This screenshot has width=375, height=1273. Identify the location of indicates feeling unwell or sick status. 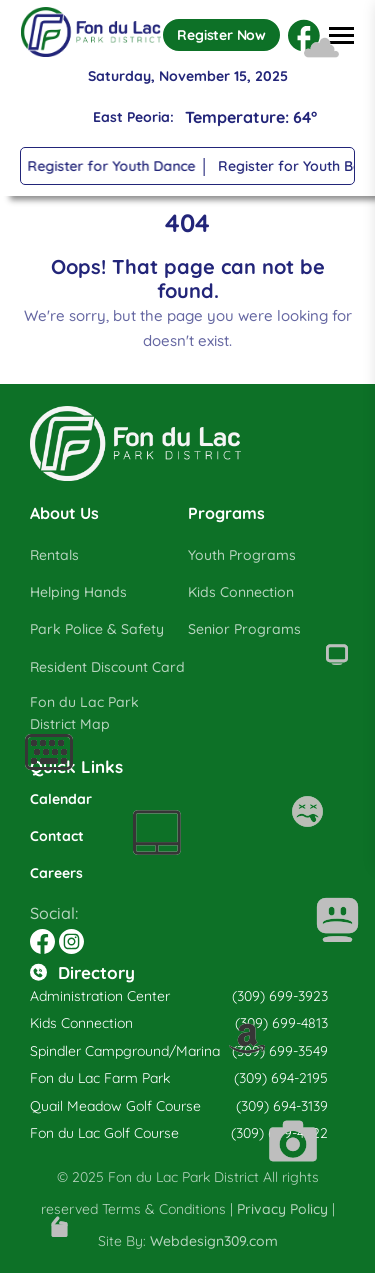
(307, 811).